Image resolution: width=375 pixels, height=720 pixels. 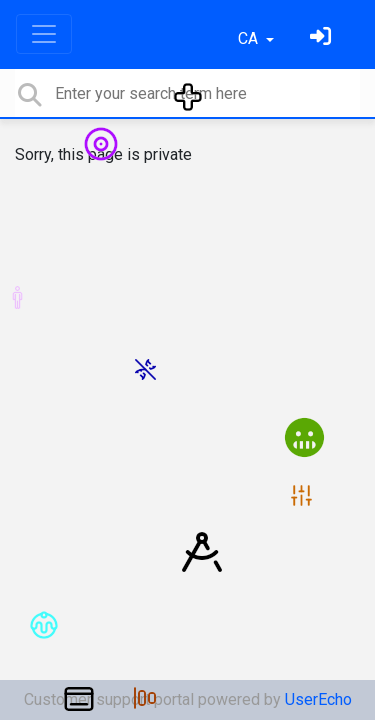 What do you see at coordinates (79, 699) in the screenshot?
I see `access the dock or taskbar` at bounding box center [79, 699].